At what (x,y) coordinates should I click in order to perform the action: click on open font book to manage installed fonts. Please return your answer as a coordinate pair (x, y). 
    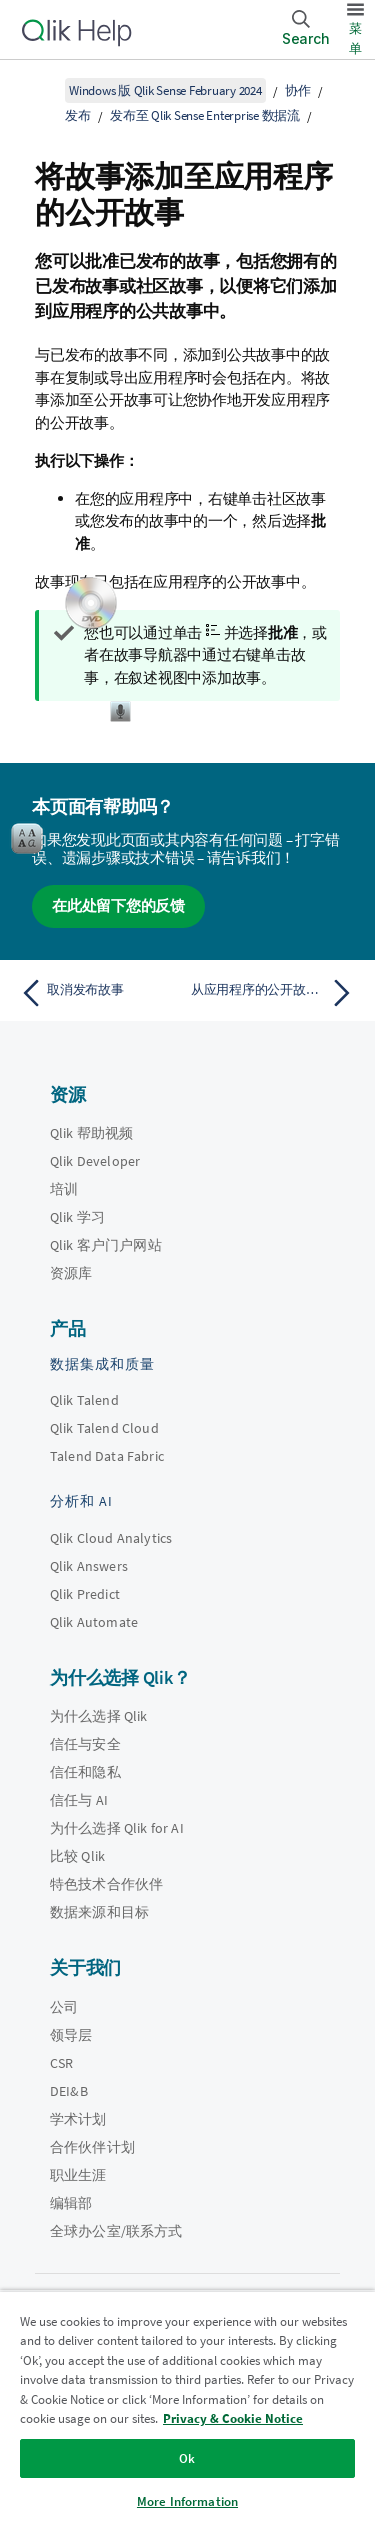
    Looking at the image, I should click on (26, 838).